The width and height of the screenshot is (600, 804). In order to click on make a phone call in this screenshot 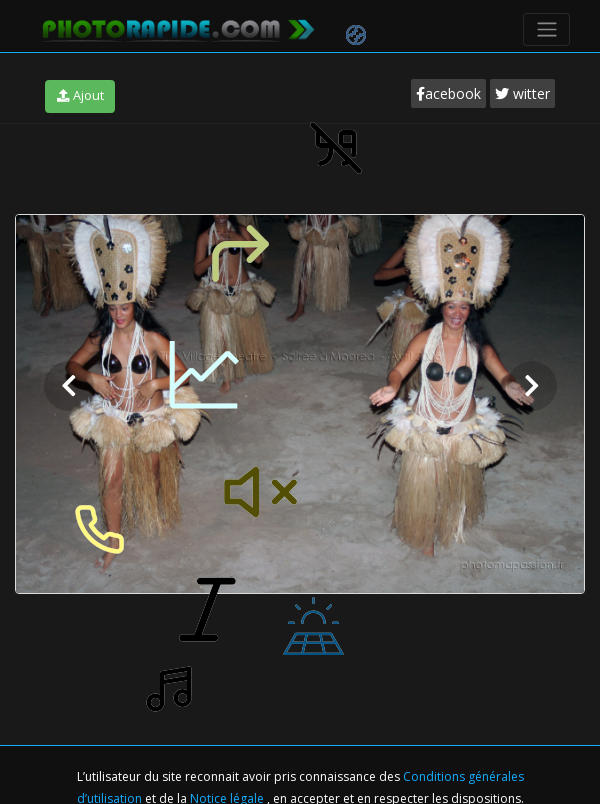, I will do `click(99, 529)`.